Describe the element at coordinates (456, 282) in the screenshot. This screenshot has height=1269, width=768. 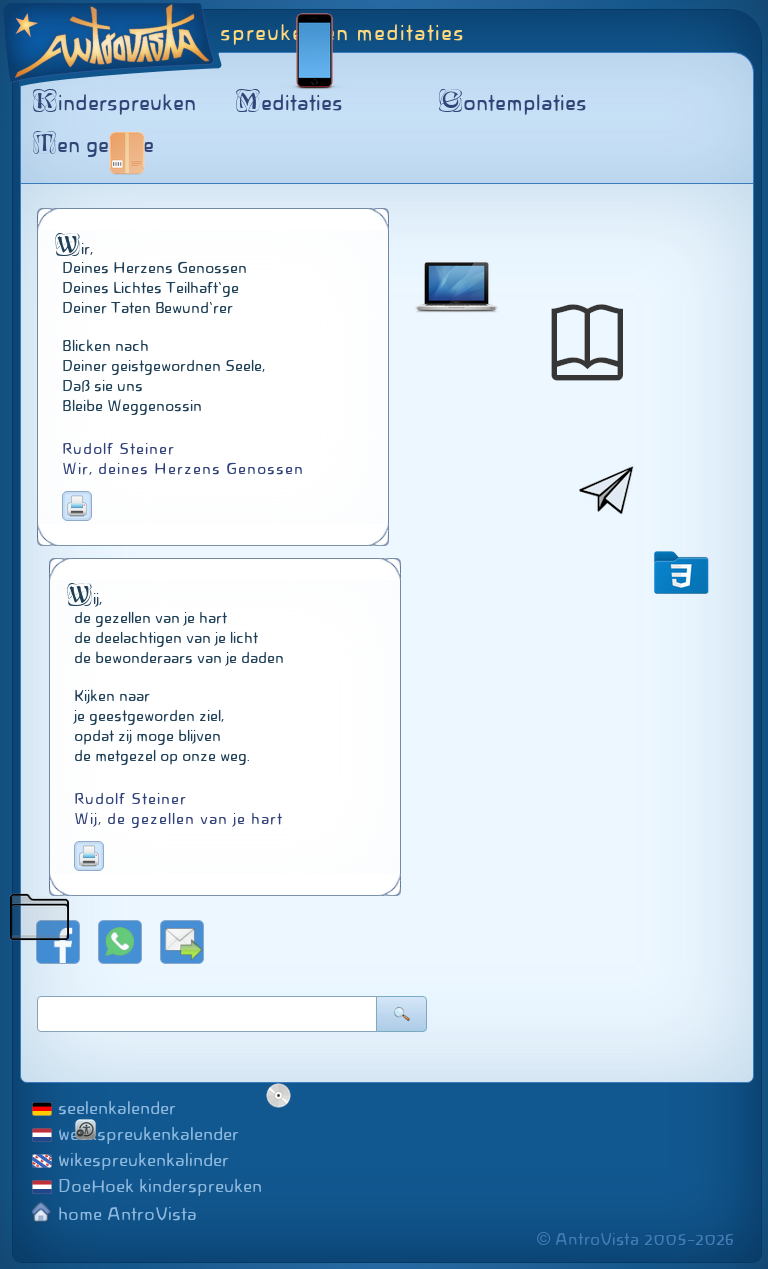
I see `represents this macbook in system preferences or device settings` at that location.